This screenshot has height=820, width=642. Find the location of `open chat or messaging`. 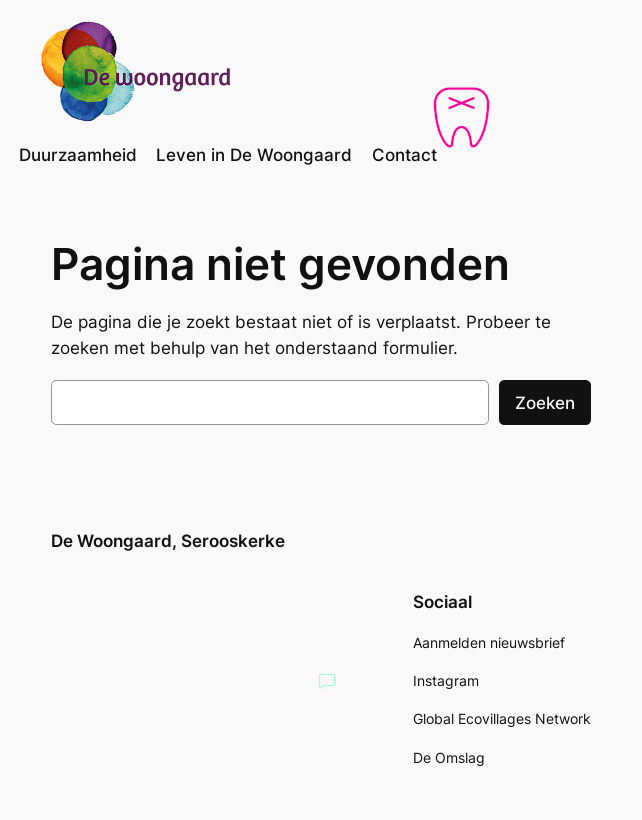

open chat or messaging is located at coordinates (327, 680).